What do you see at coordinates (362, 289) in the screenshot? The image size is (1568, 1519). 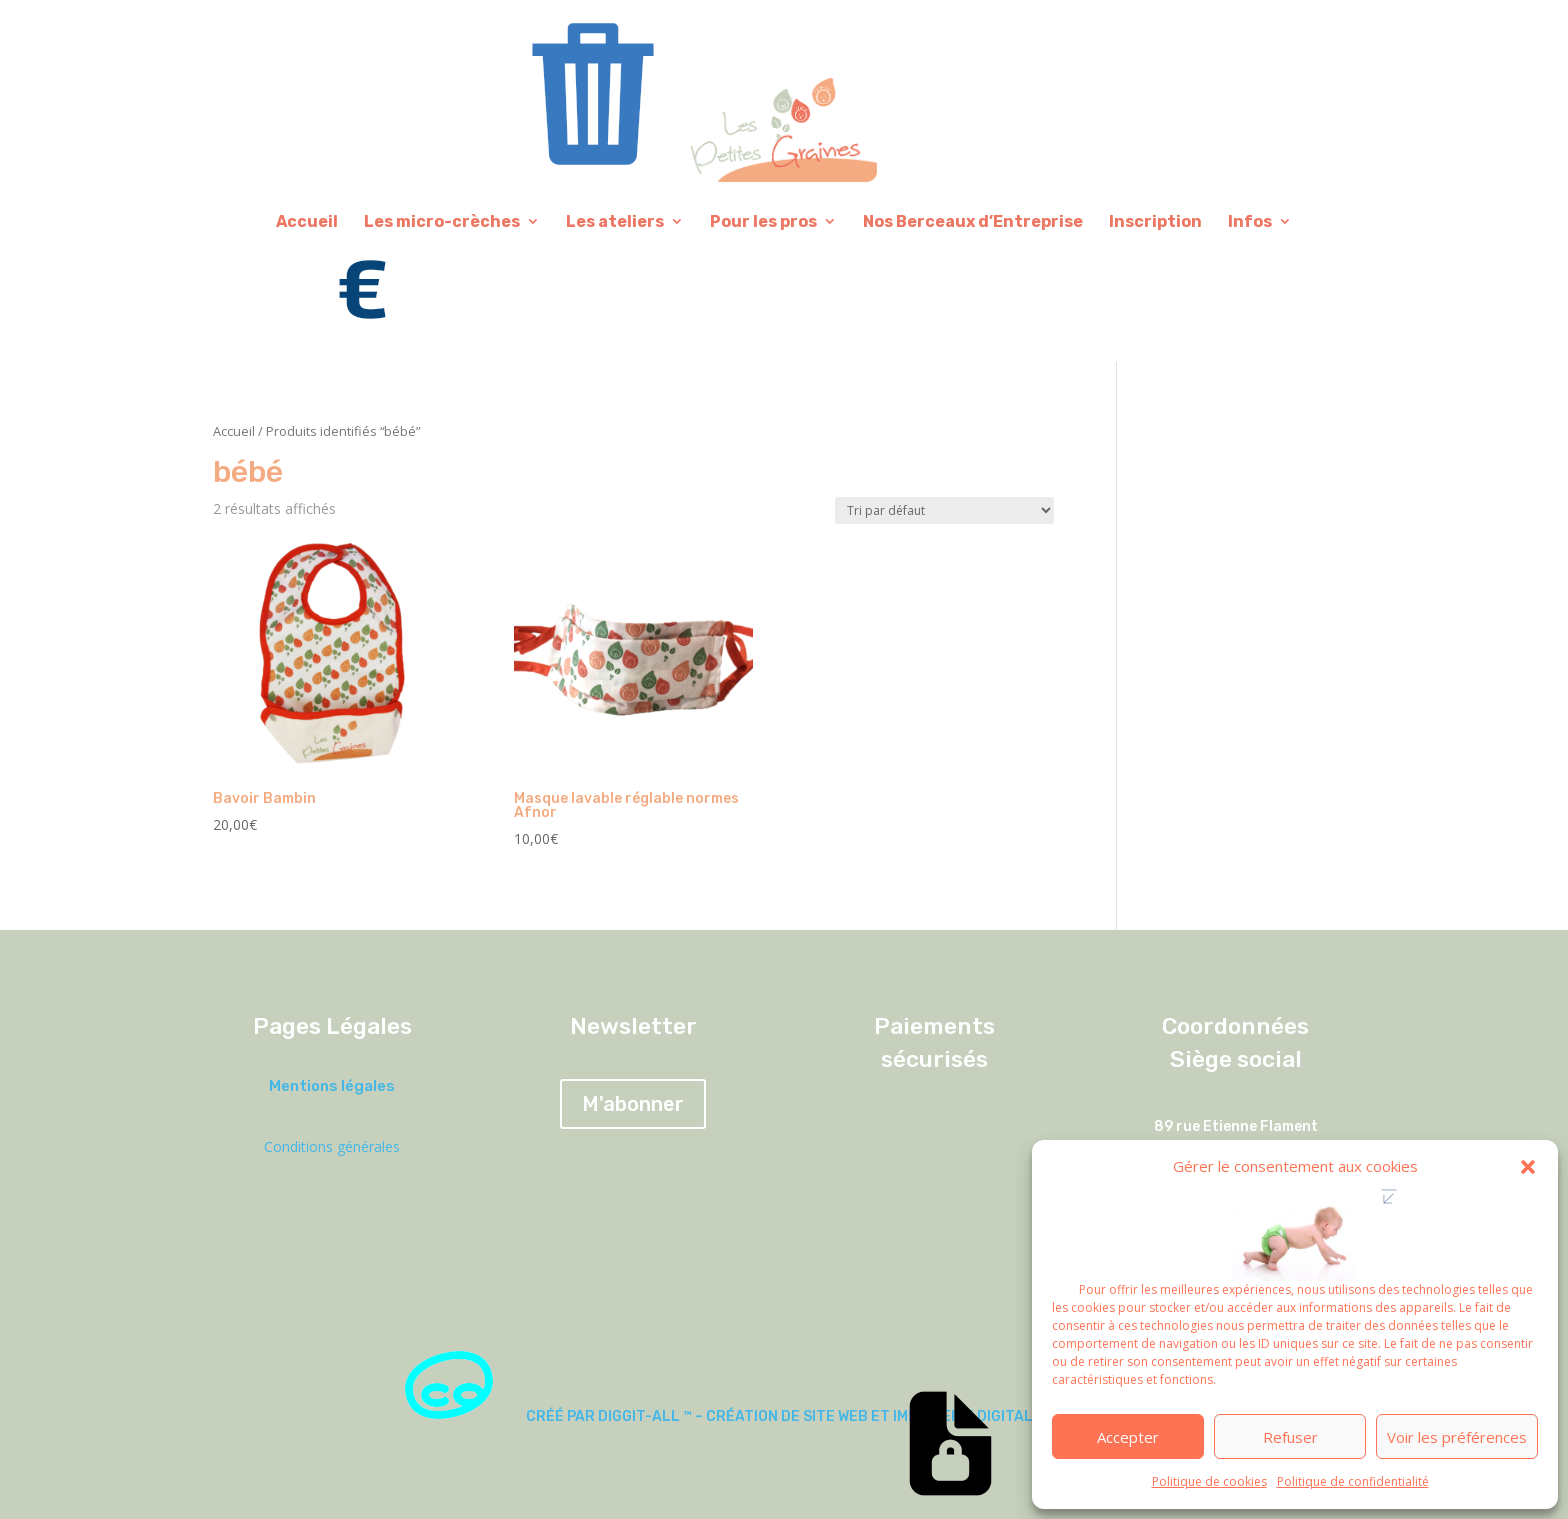 I see `view prices in euros` at bounding box center [362, 289].